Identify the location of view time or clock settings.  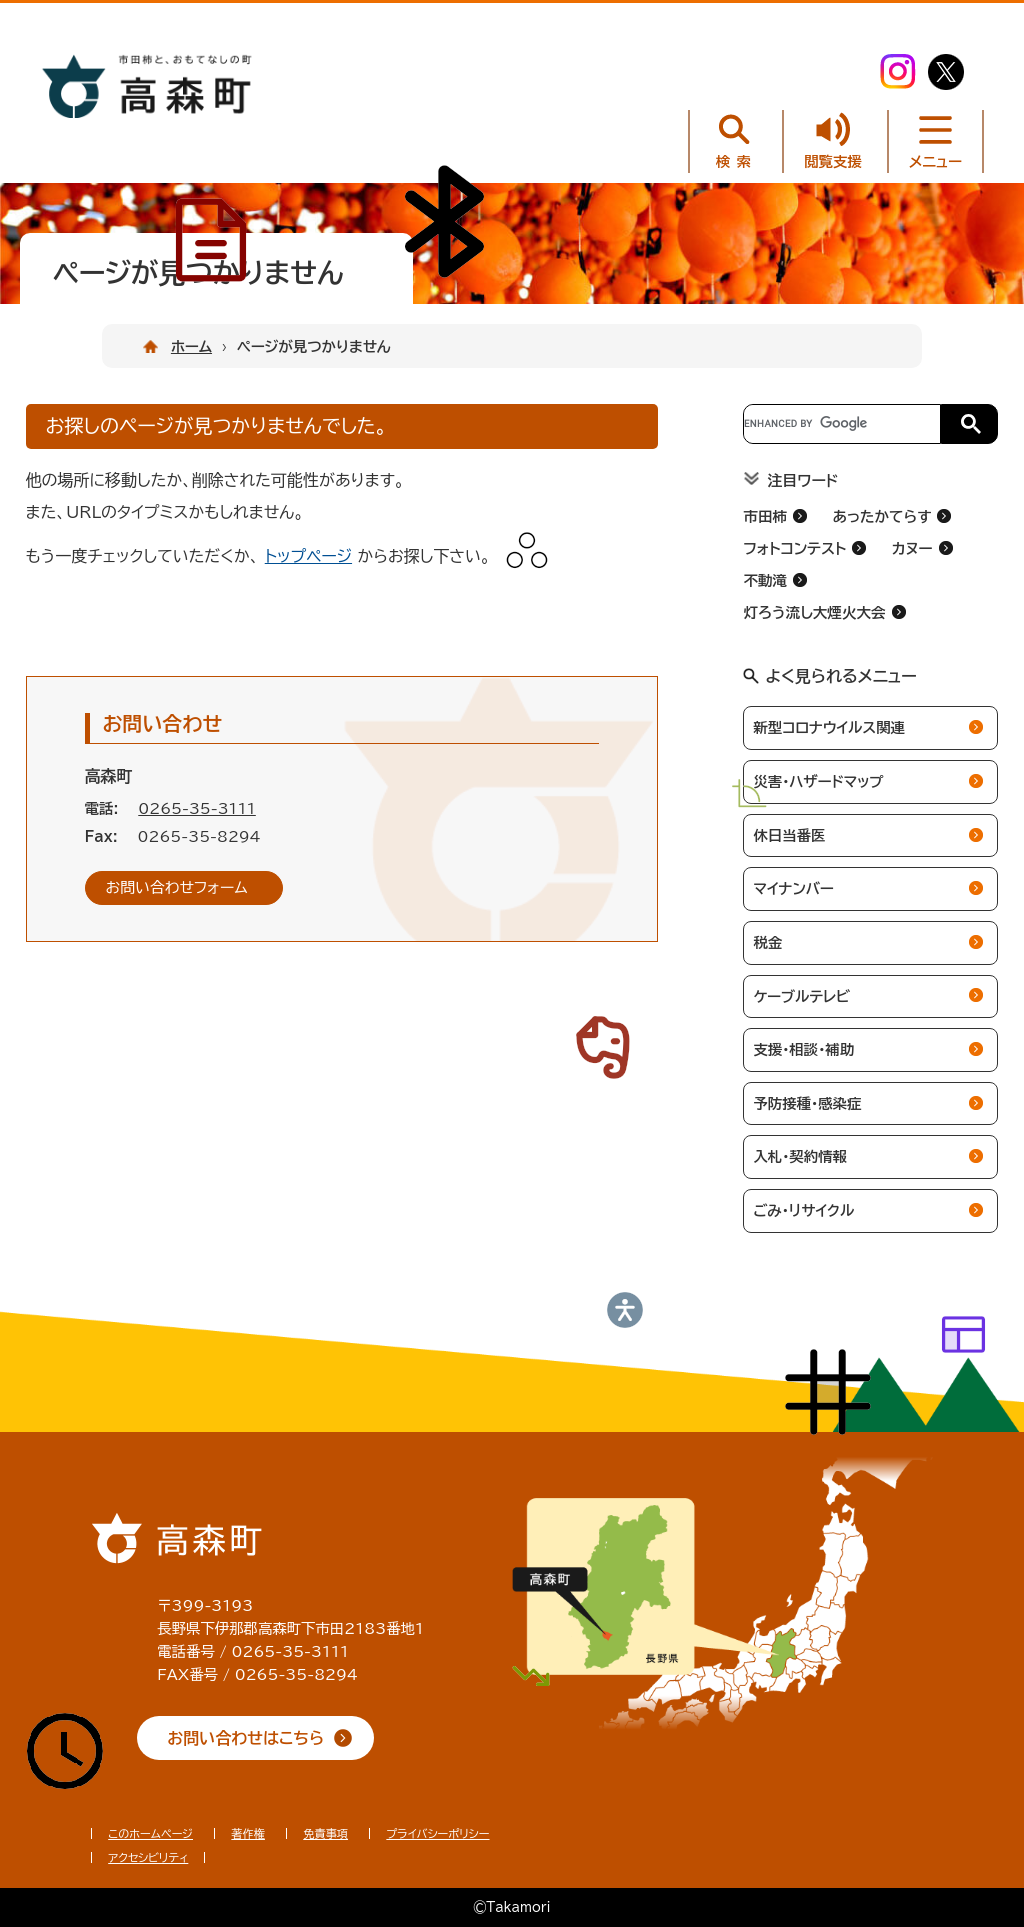
(65, 1751).